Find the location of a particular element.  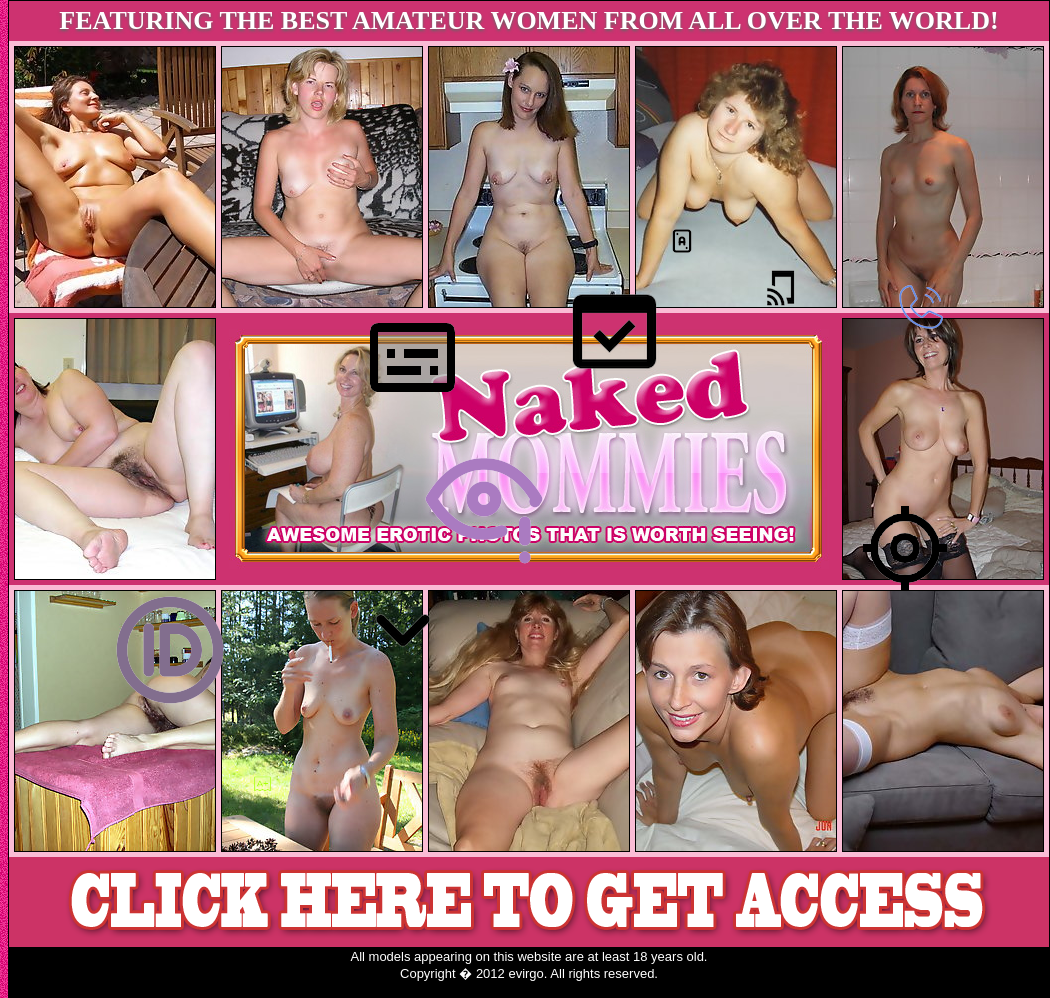

view exam or test results is located at coordinates (262, 783).